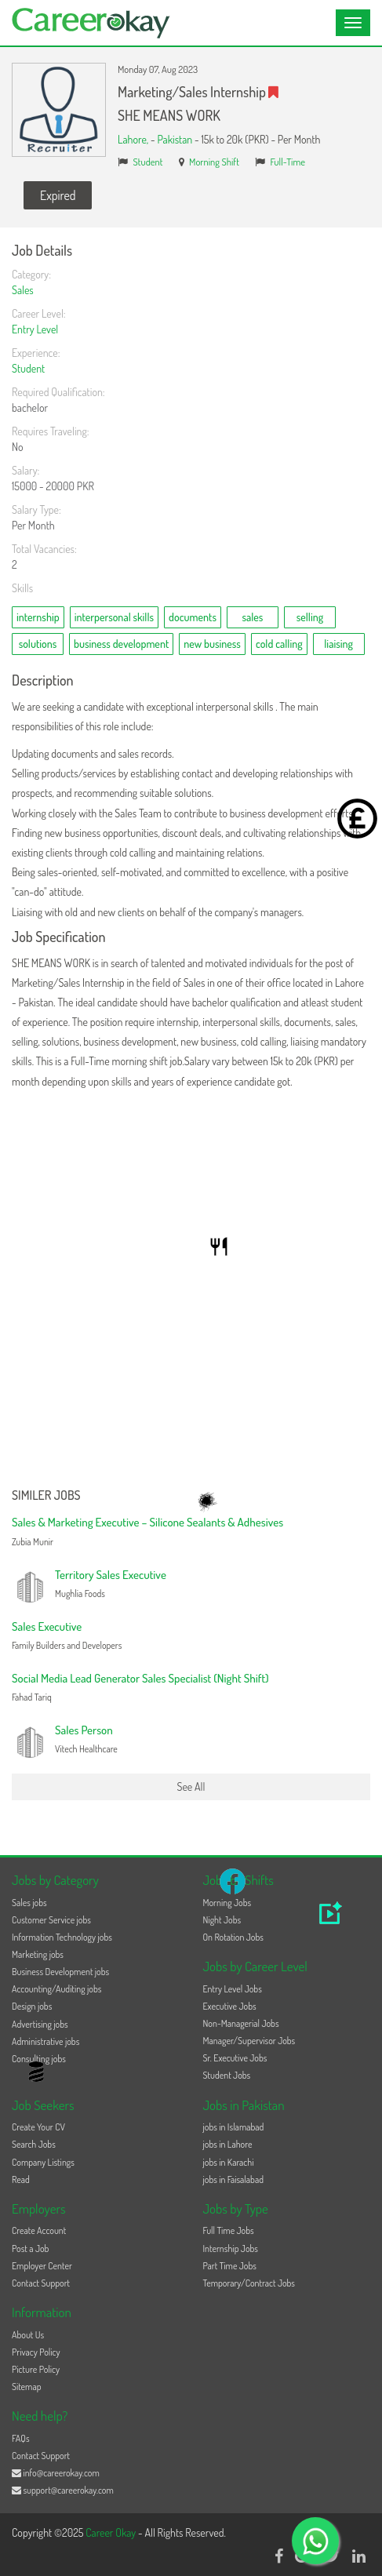 The image size is (382, 2576). I want to click on visit habr technology blog platform, so click(208, 1502).